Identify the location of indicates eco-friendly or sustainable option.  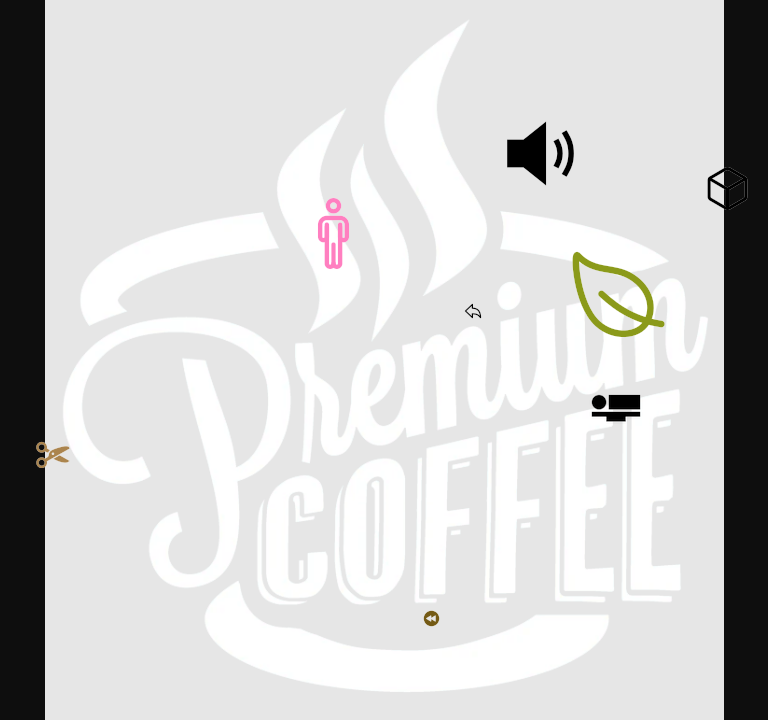
(618, 294).